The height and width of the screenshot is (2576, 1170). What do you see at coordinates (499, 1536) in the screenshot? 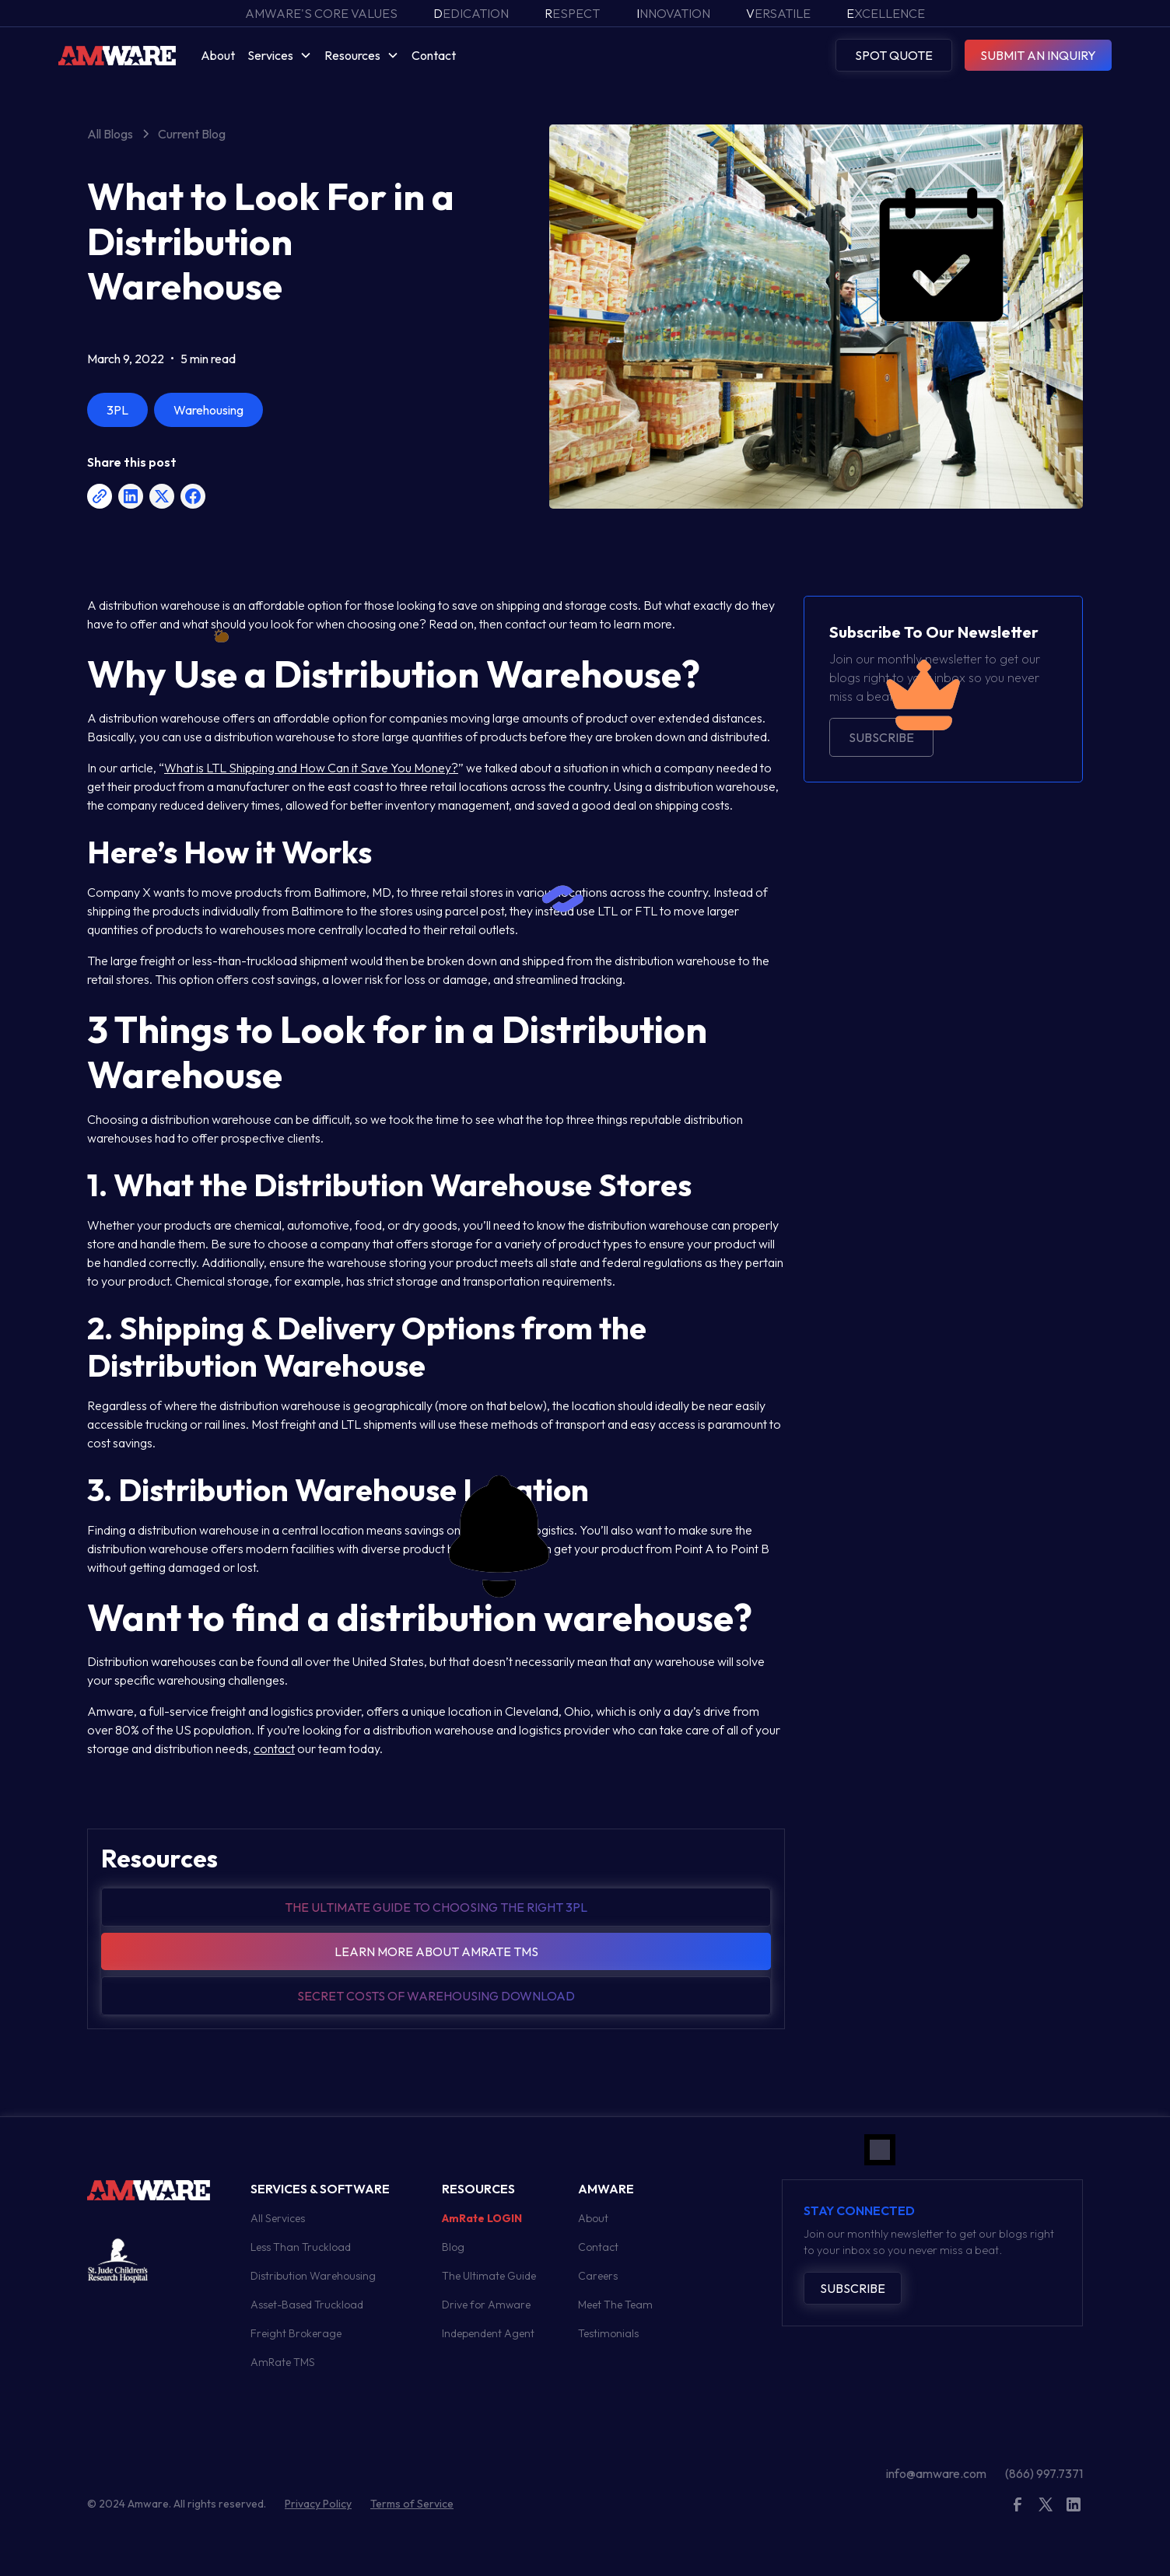
I see `view notifications` at bounding box center [499, 1536].